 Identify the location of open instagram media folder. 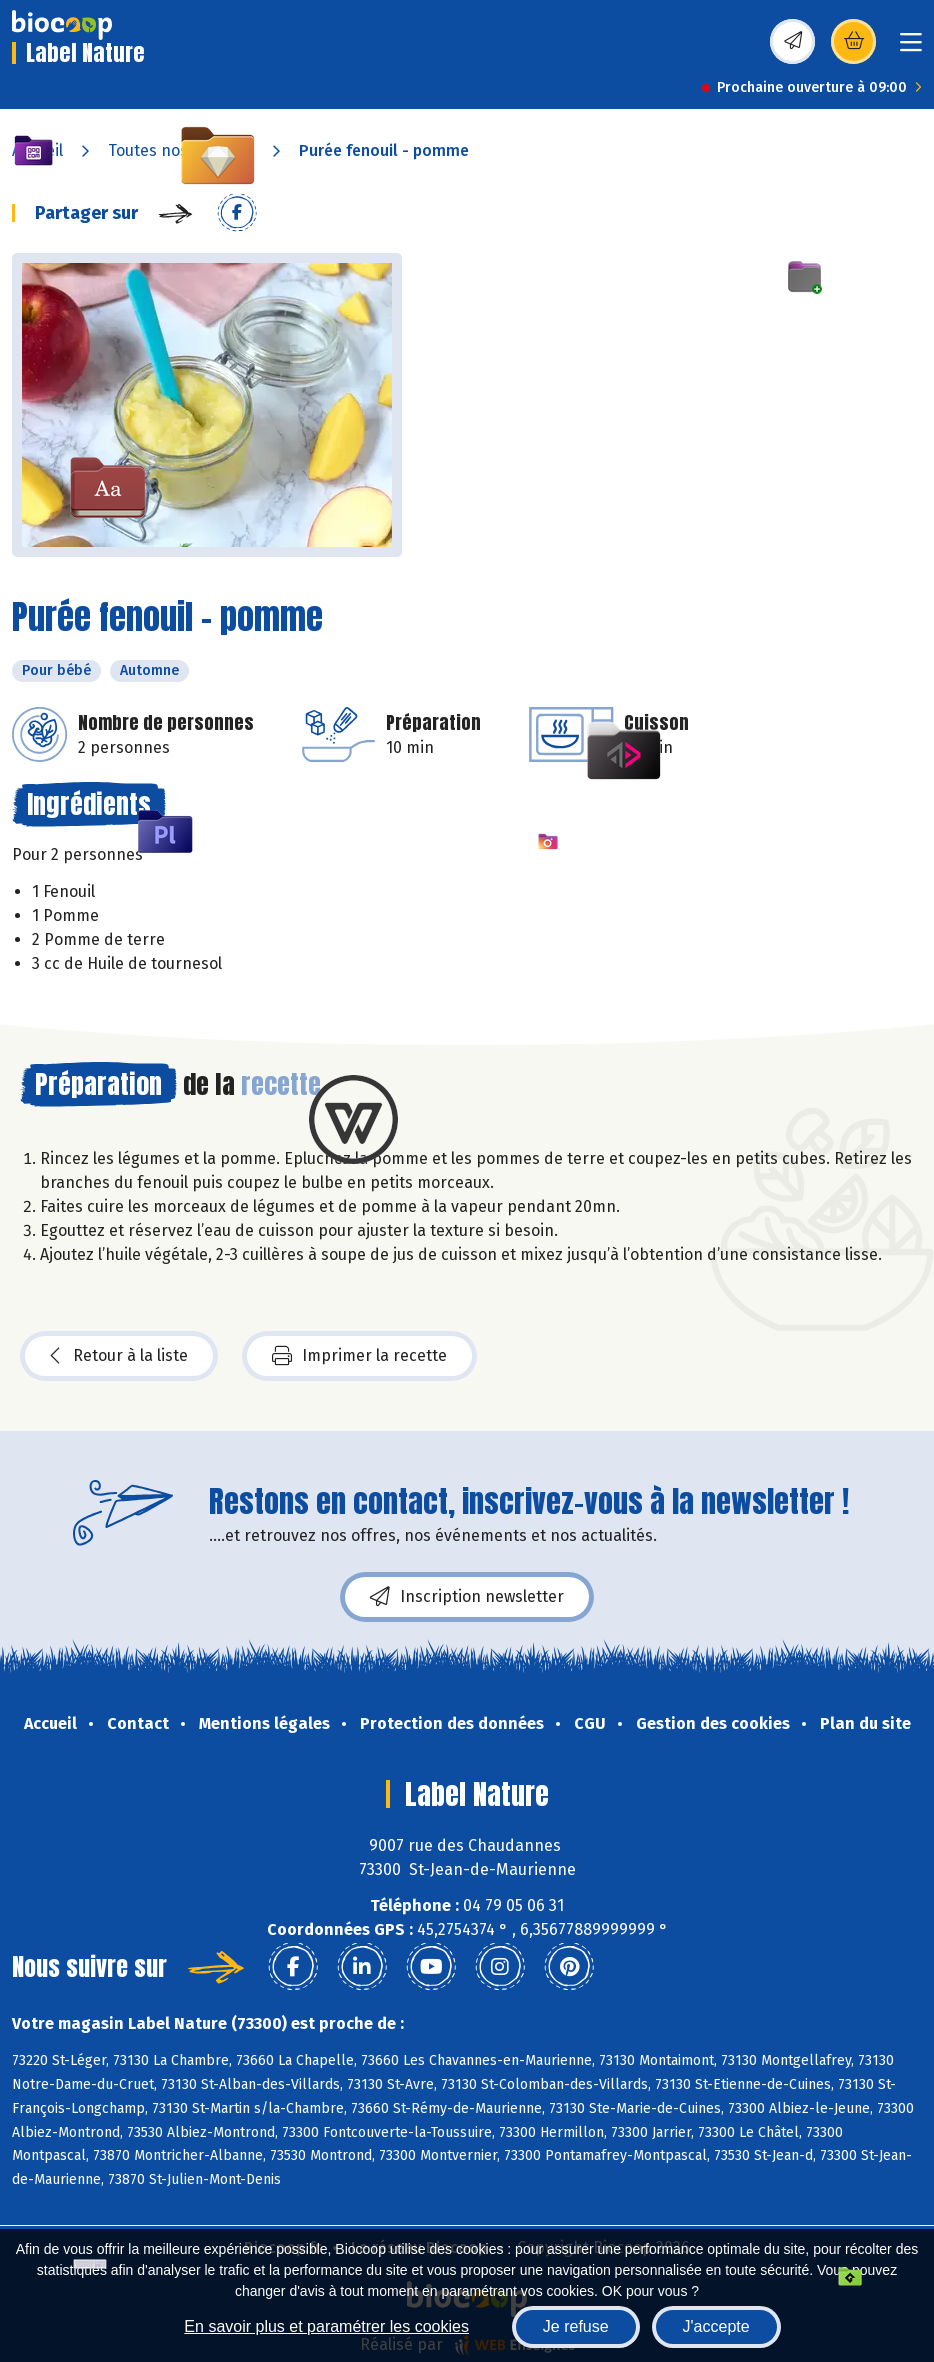
(548, 842).